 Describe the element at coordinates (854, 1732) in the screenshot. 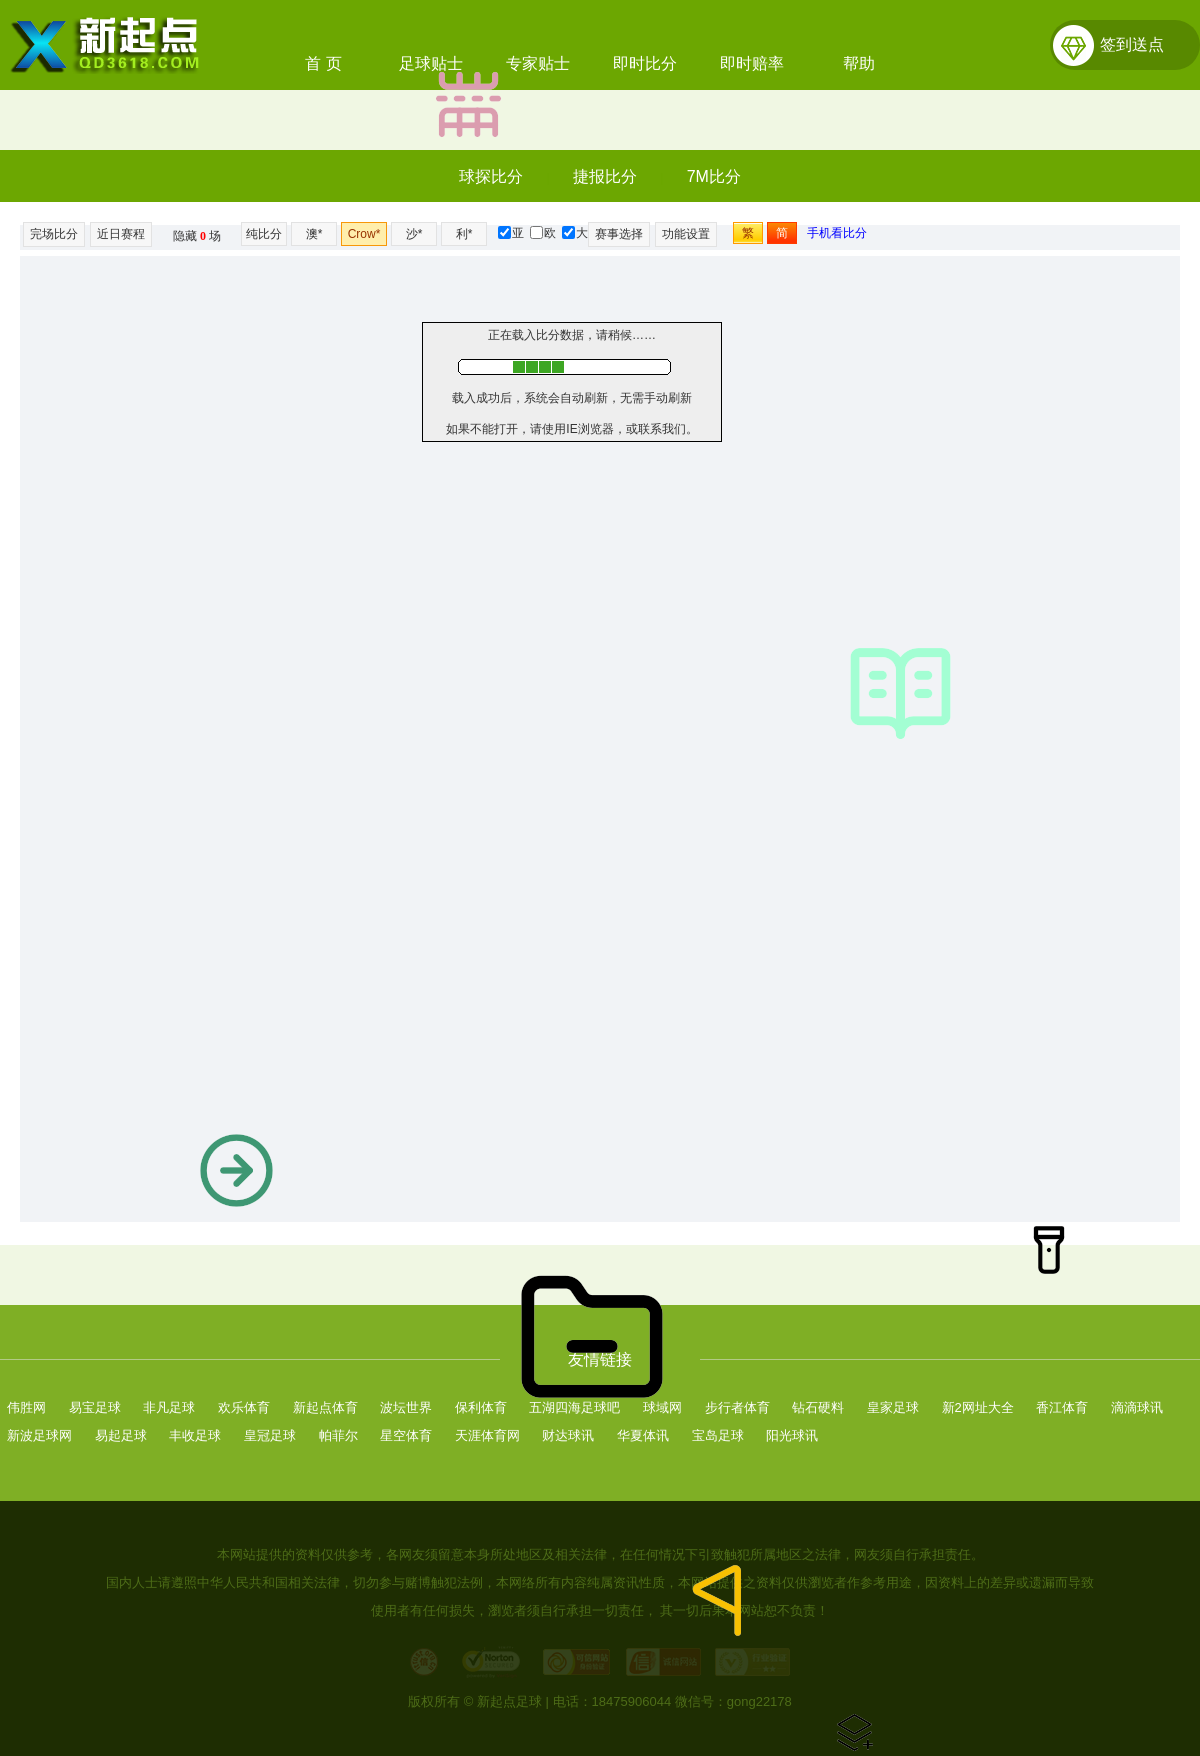

I see `add a new layer to the stack` at that location.